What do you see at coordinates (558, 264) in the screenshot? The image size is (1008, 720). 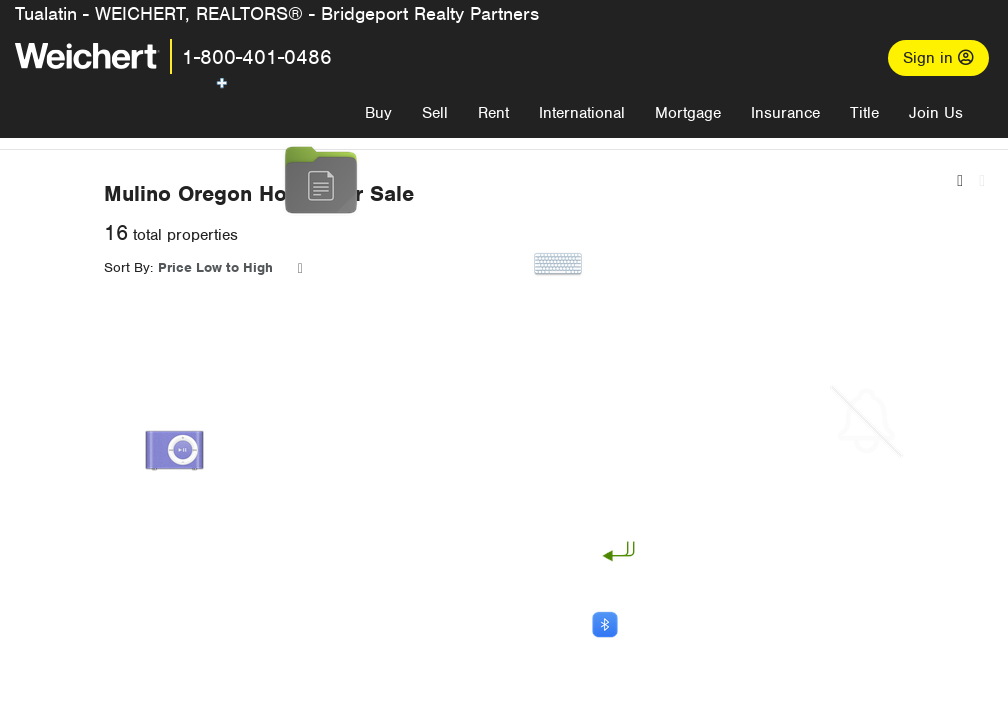 I see `bluetooth keyboard connected` at bounding box center [558, 264].